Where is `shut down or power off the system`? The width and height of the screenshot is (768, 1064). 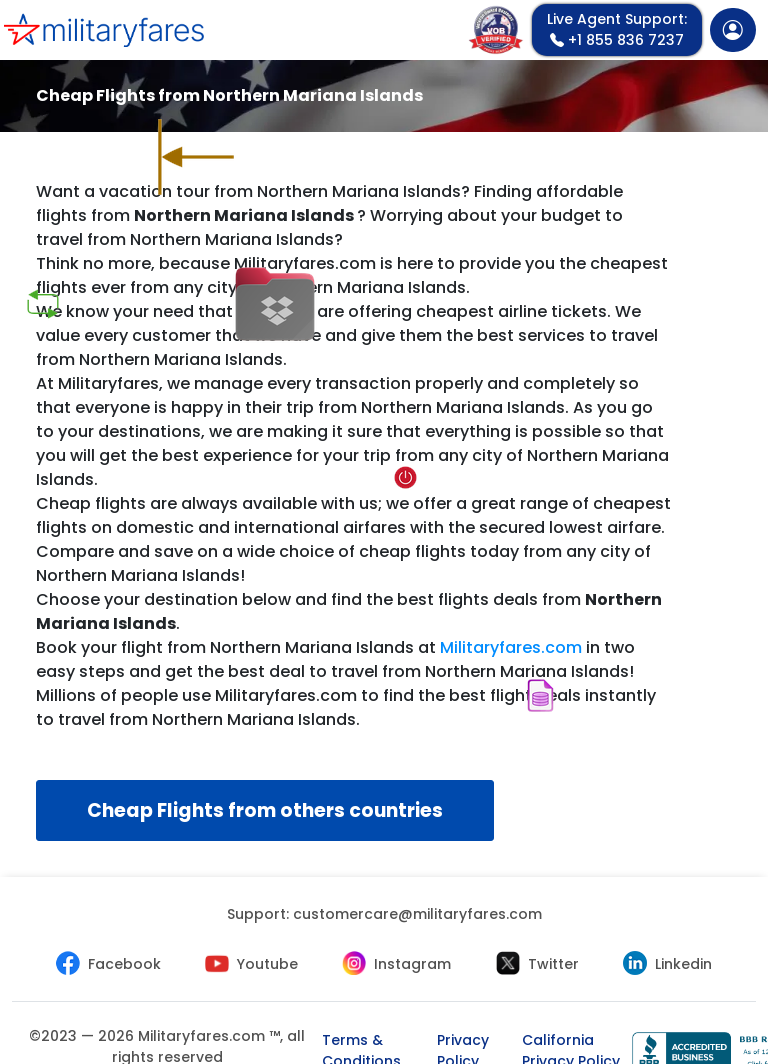 shut down or power off the system is located at coordinates (405, 477).